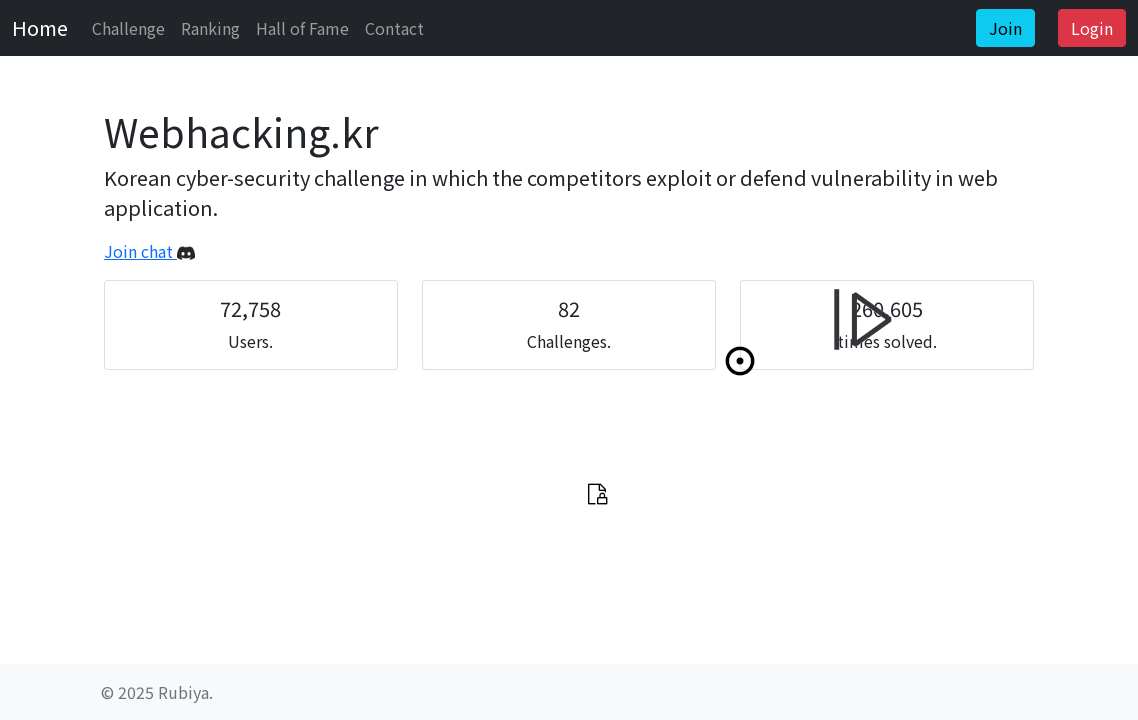 The width and height of the screenshot is (1138, 720). I want to click on start recording audio or video, so click(740, 361).